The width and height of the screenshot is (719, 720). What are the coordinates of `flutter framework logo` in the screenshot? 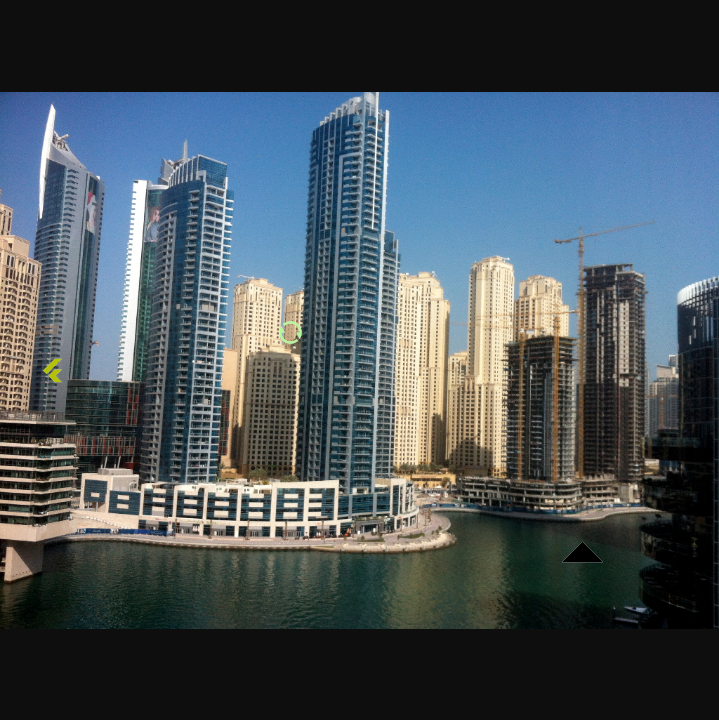 It's located at (52, 370).